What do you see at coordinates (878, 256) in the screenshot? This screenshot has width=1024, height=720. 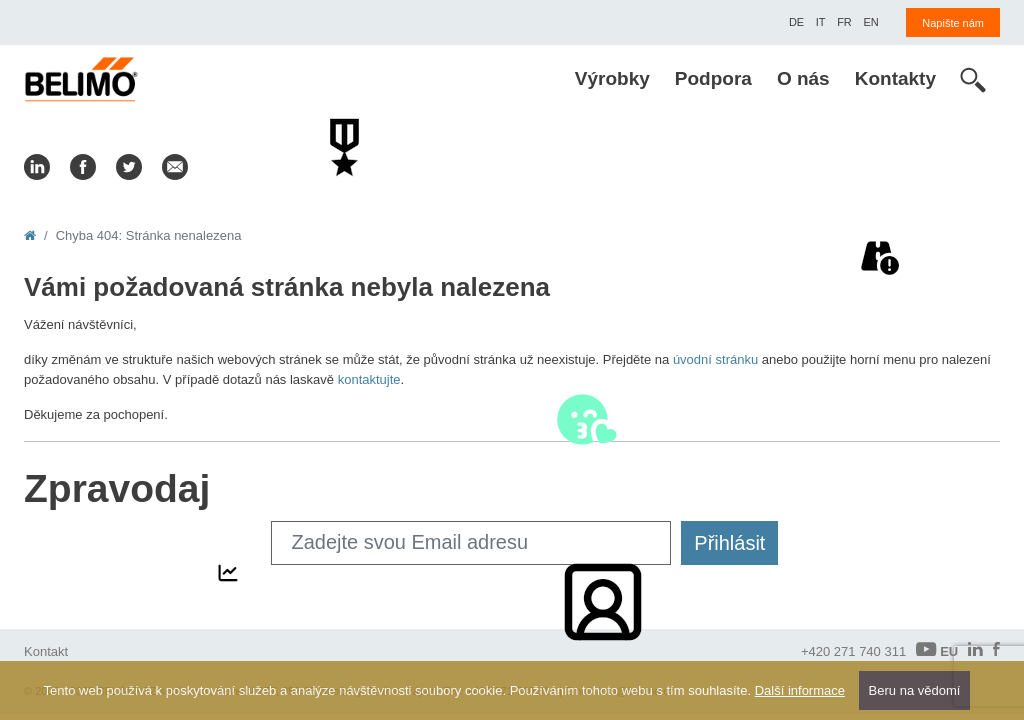 I see `road hazard or traffic warning ahead` at bounding box center [878, 256].